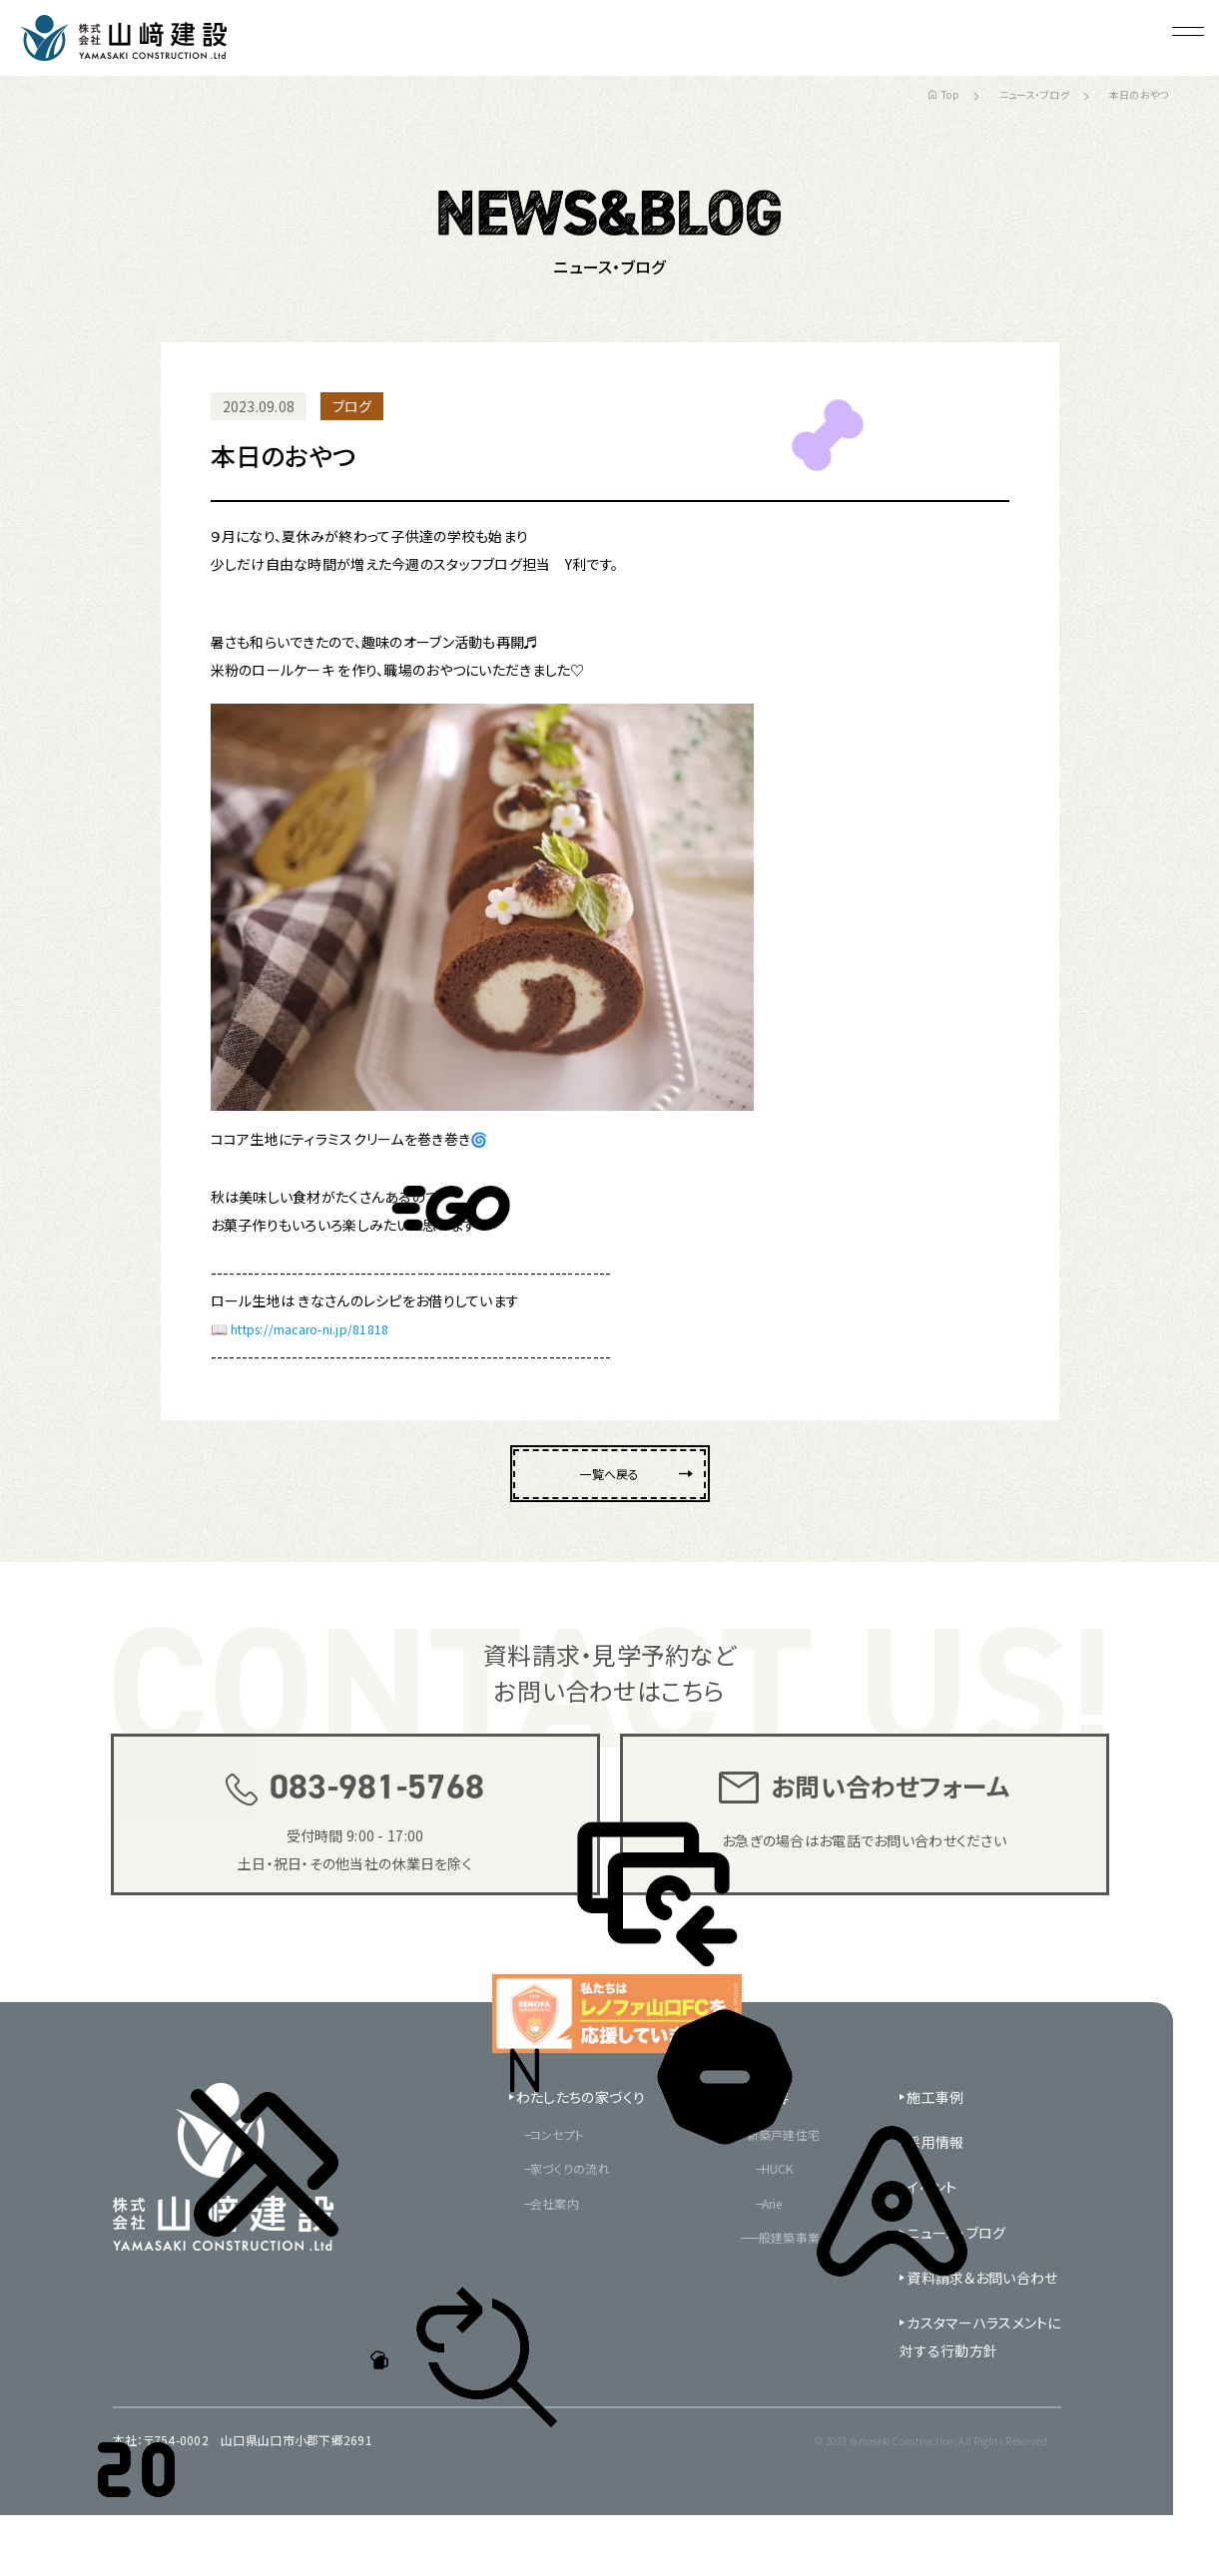 The height and width of the screenshot is (2576, 1219). What do you see at coordinates (653, 1882) in the screenshot?
I see `request a refund or money back` at bounding box center [653, 1882].